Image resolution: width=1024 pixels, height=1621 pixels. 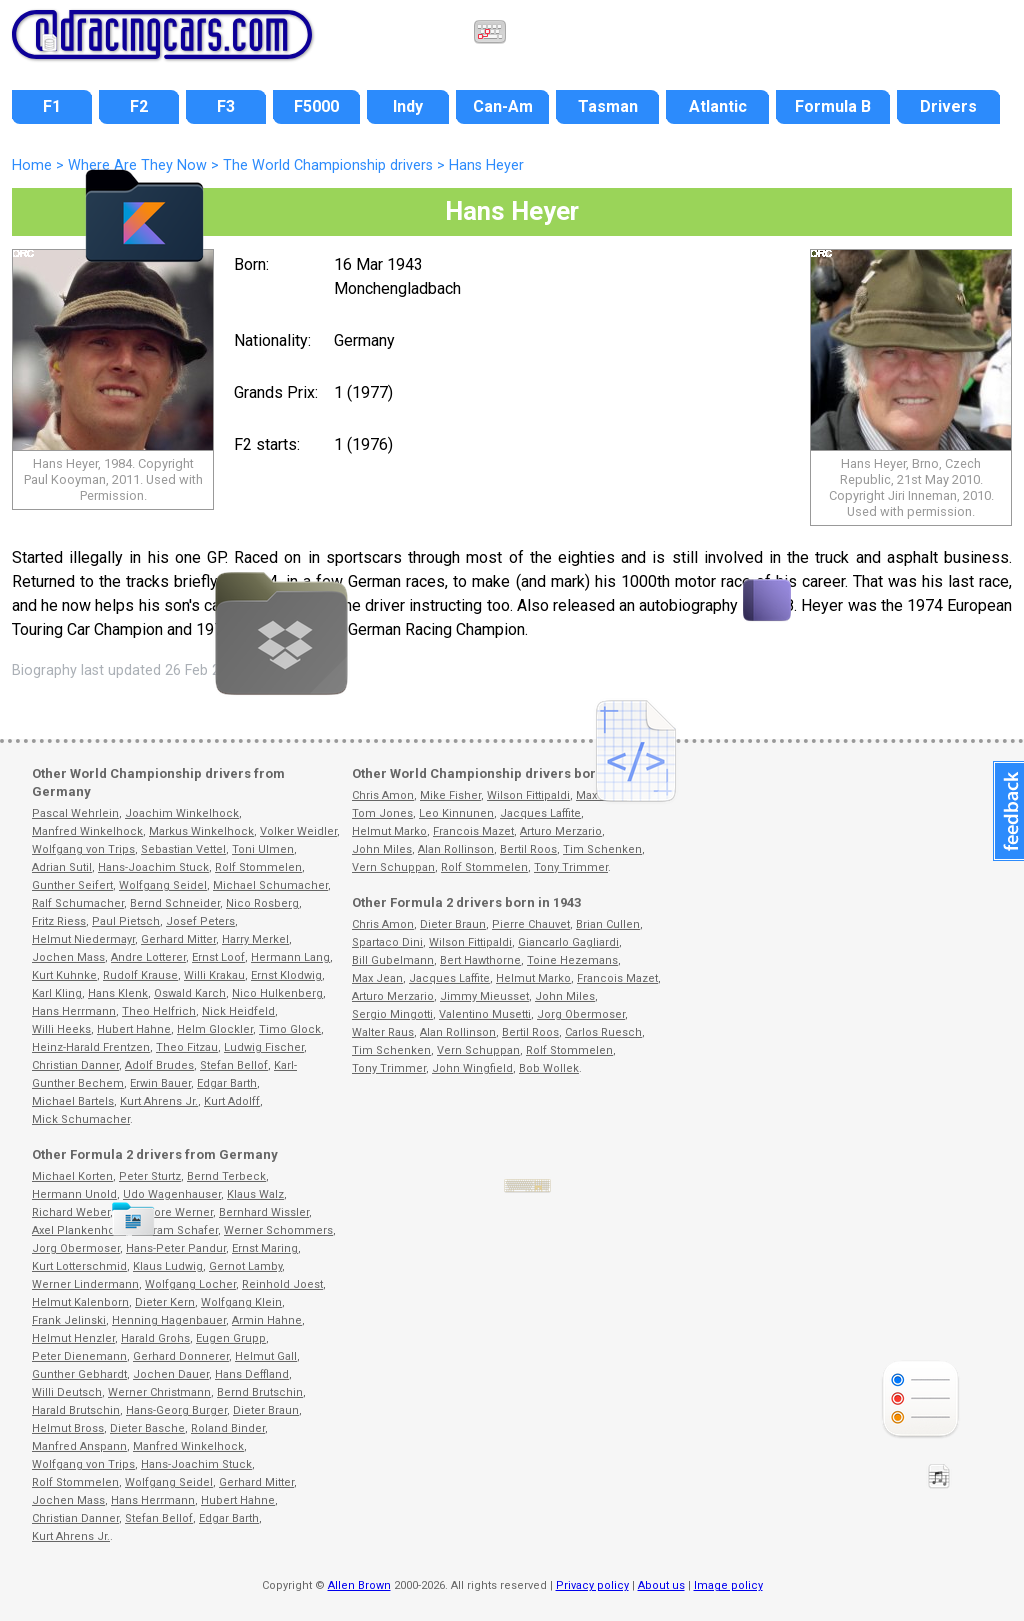 I want to click on open your dropbox synced folder, so click(x=281, y=633).